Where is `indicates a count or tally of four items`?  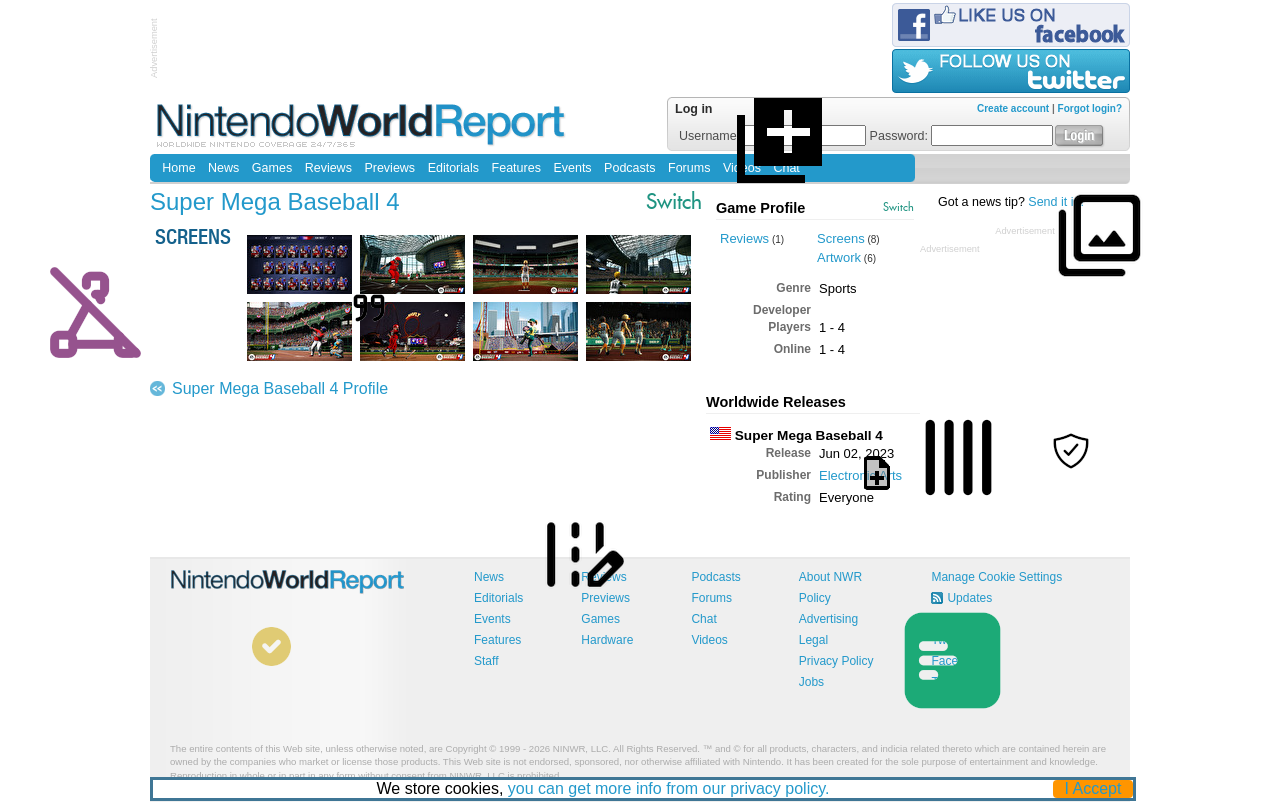 indicates a count or tally of four items is located at coordinates (958, 457).